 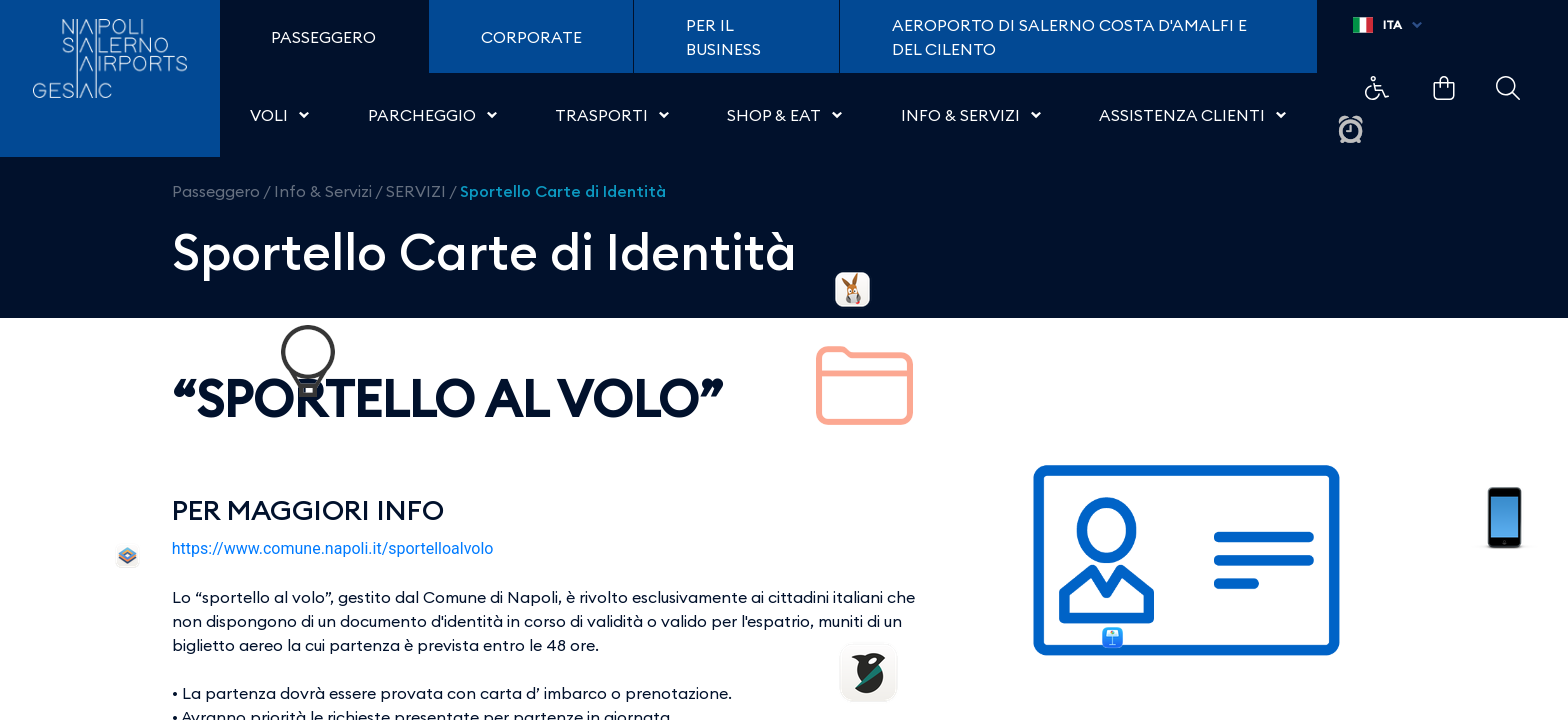 What do you see at coordinates (1504, 516) in the screenshot?
I see `access ipod touch device settings` at bounding box center [1504, 516].